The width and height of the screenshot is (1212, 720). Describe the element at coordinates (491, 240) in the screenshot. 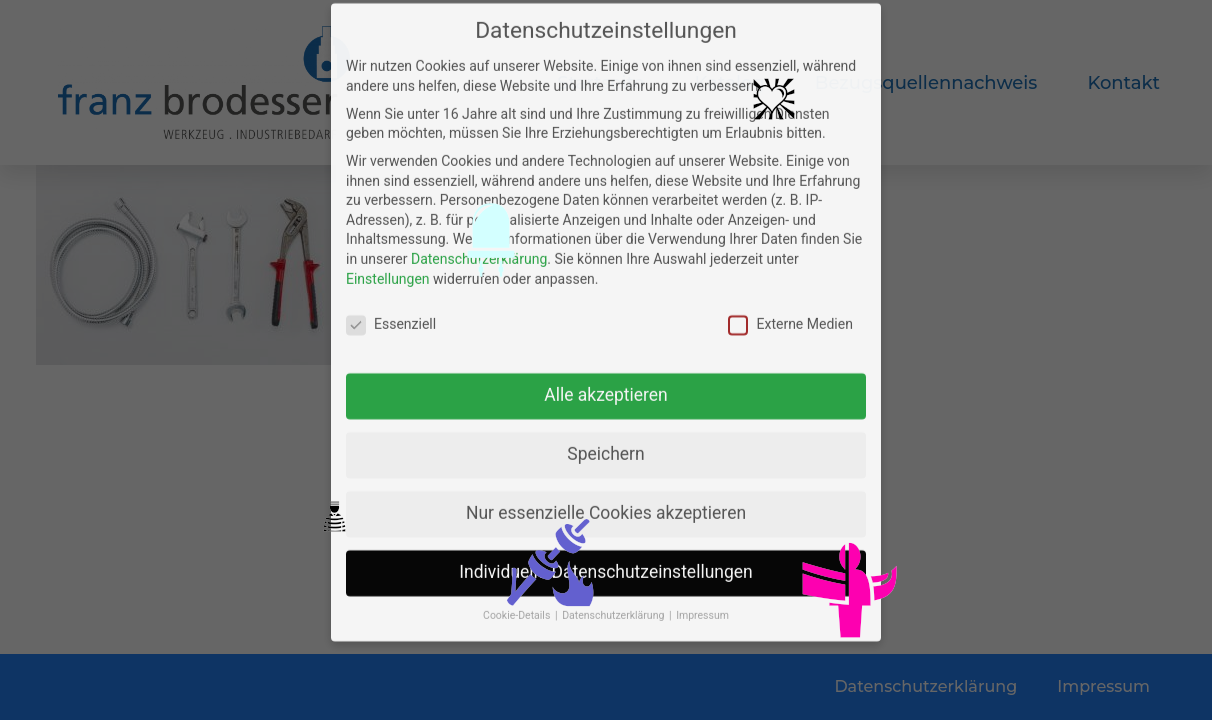

I see `indicates device power status` at that location.